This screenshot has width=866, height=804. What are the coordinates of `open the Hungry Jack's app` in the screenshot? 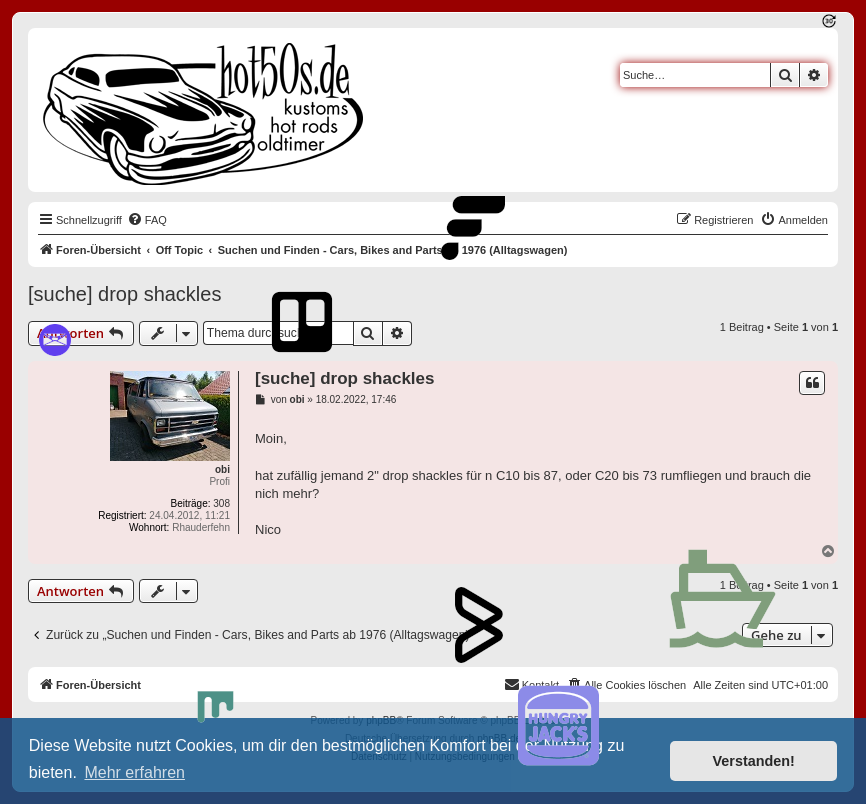 It's located at (558, 725).